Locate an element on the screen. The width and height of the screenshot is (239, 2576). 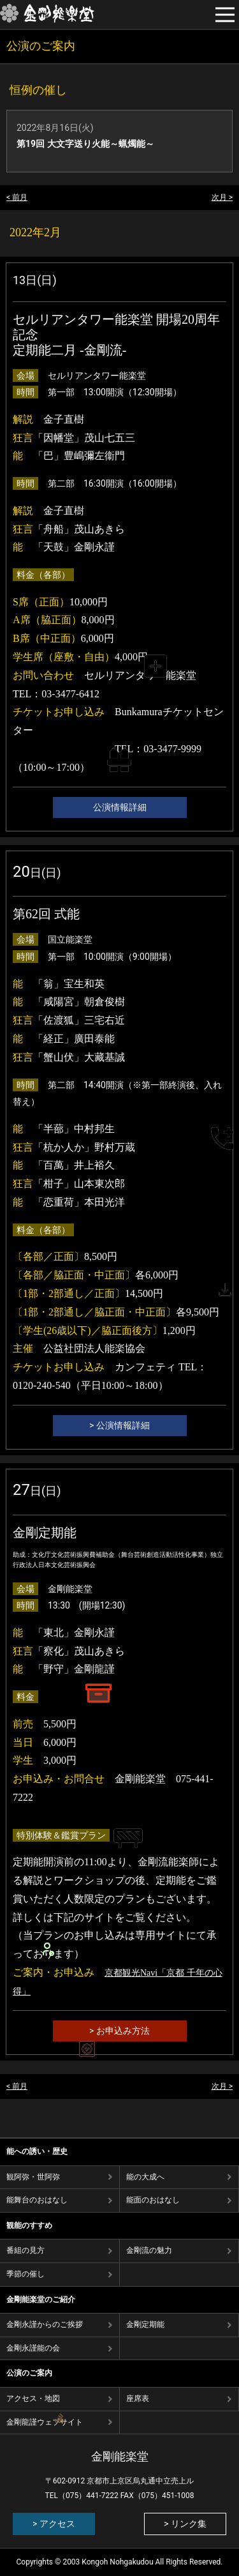
archive selected items is located at coordinates (98, 1693).